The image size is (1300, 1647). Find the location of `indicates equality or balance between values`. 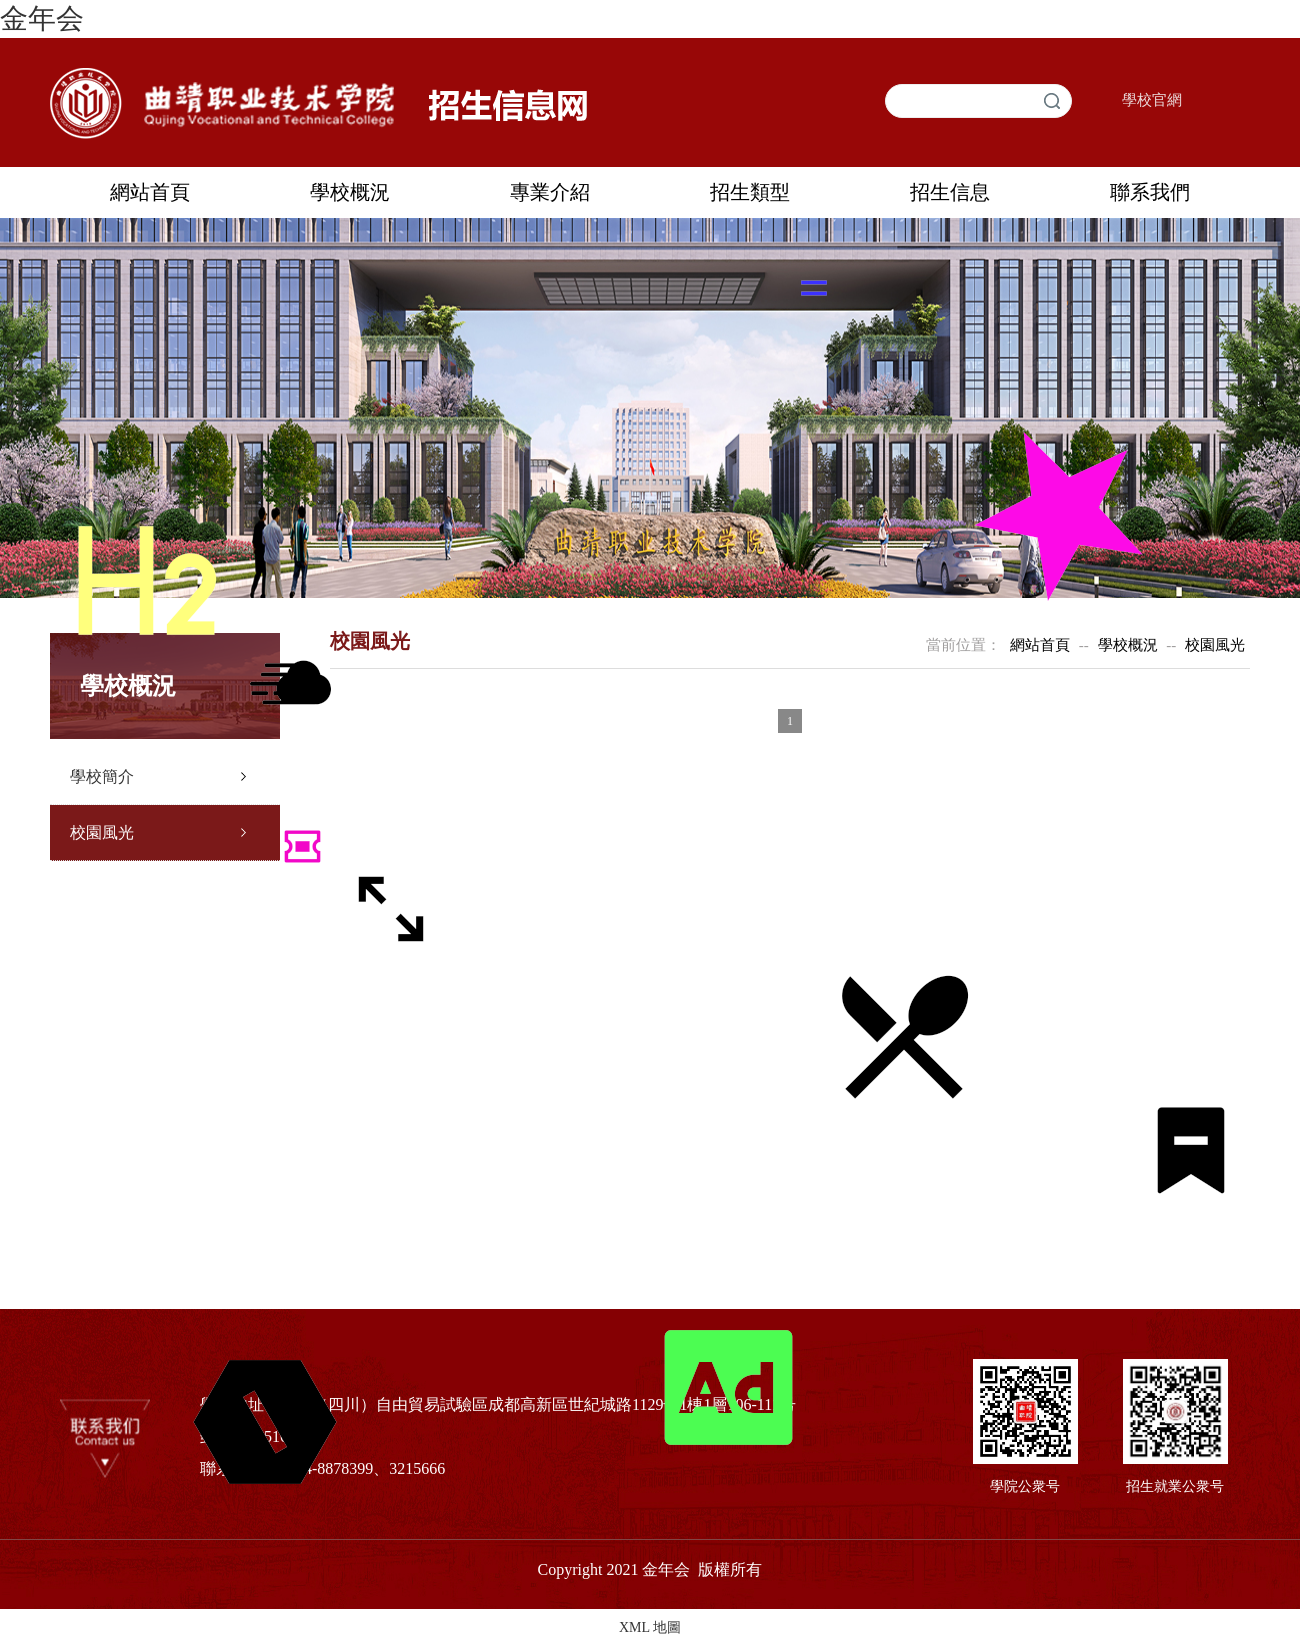

indicates equality or balance between values is located at coordinates (814, 288).